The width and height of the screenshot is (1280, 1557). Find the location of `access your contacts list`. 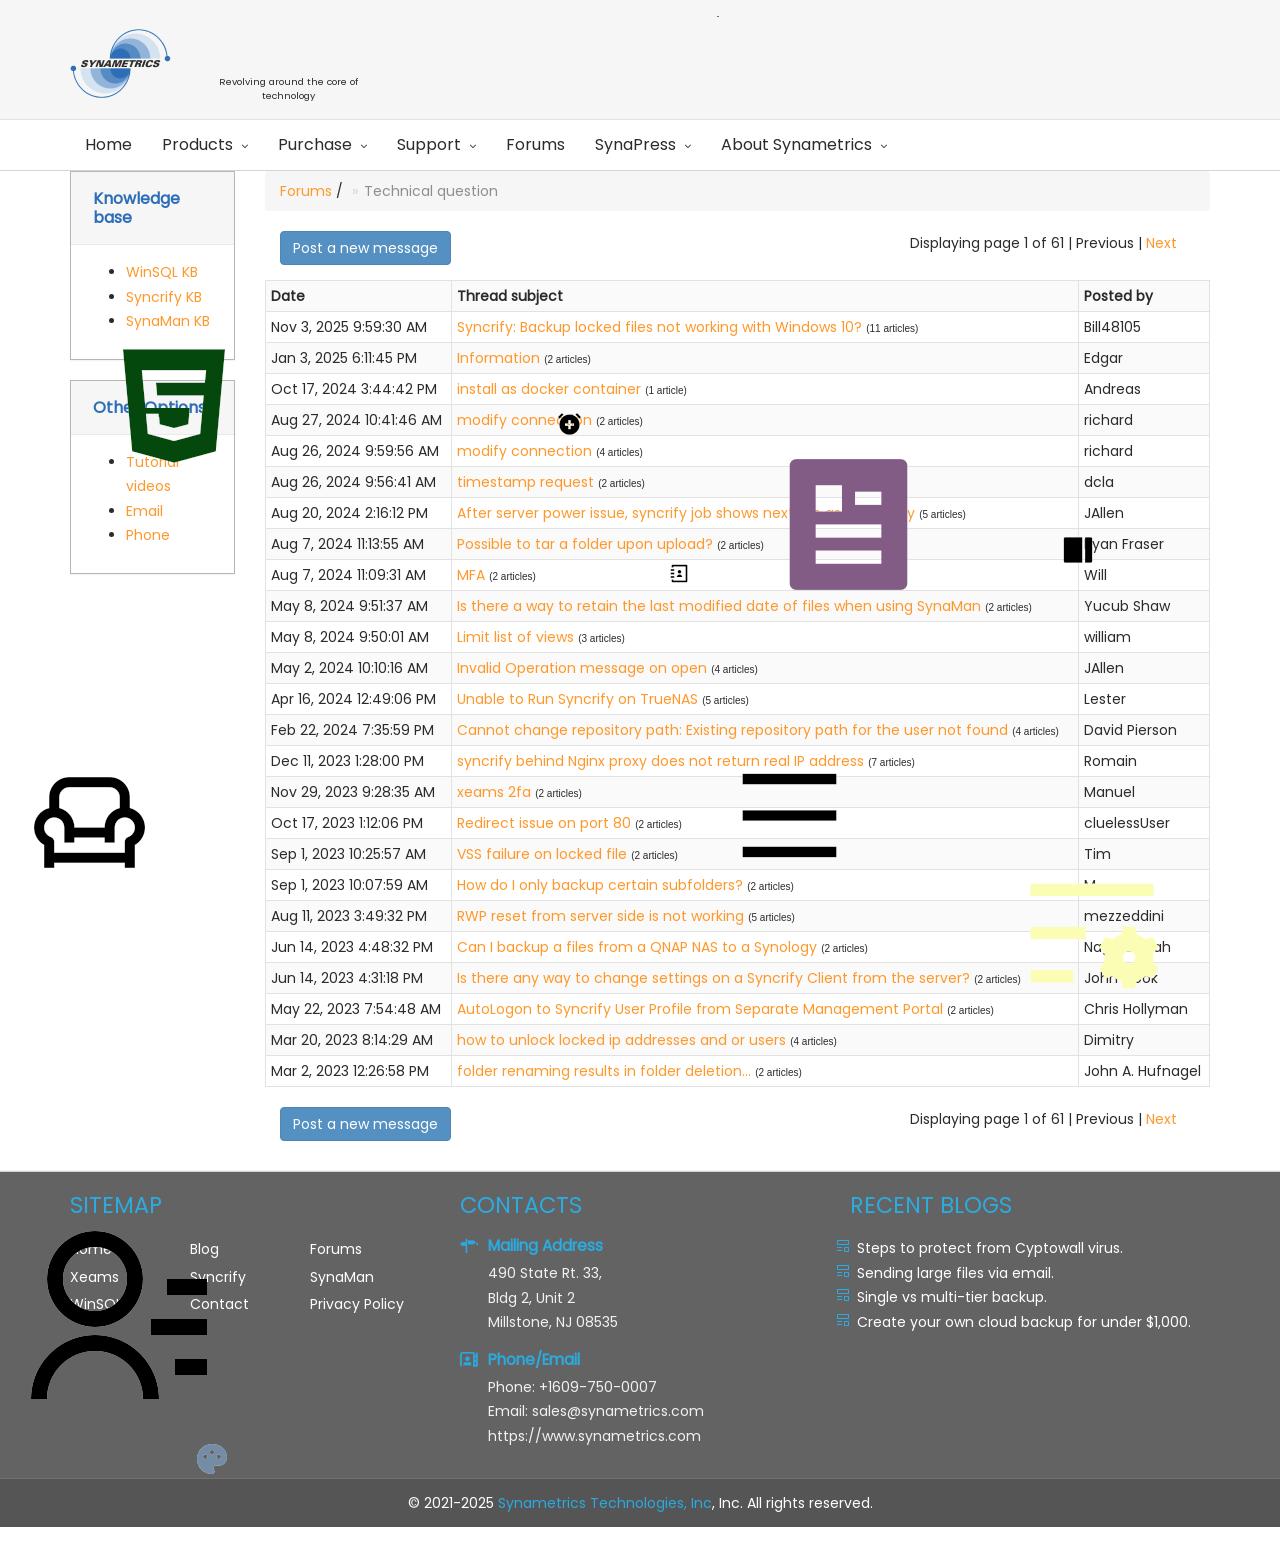

access your contacts list is located at coordinates (111, 1319).